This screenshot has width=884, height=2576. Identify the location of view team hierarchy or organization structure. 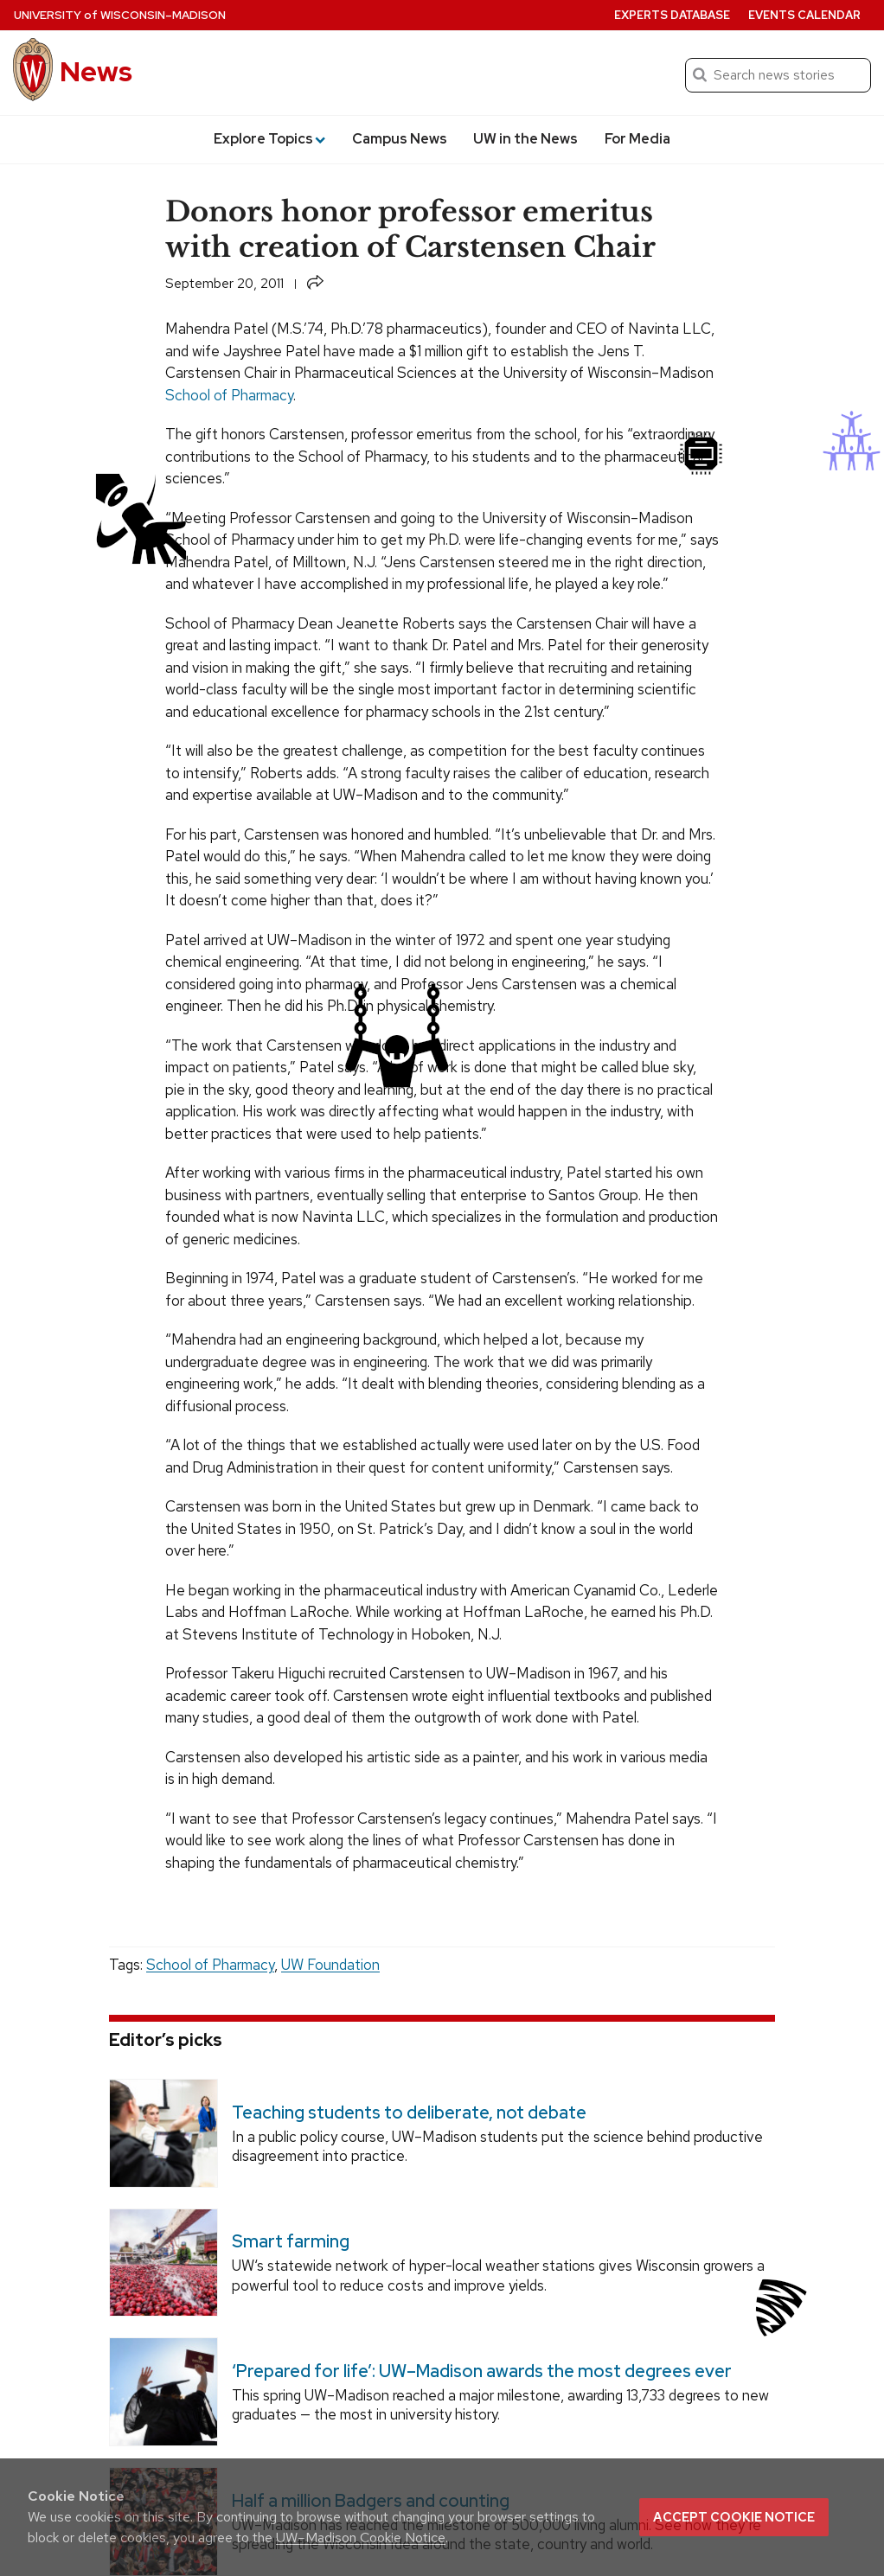
(851, 440).